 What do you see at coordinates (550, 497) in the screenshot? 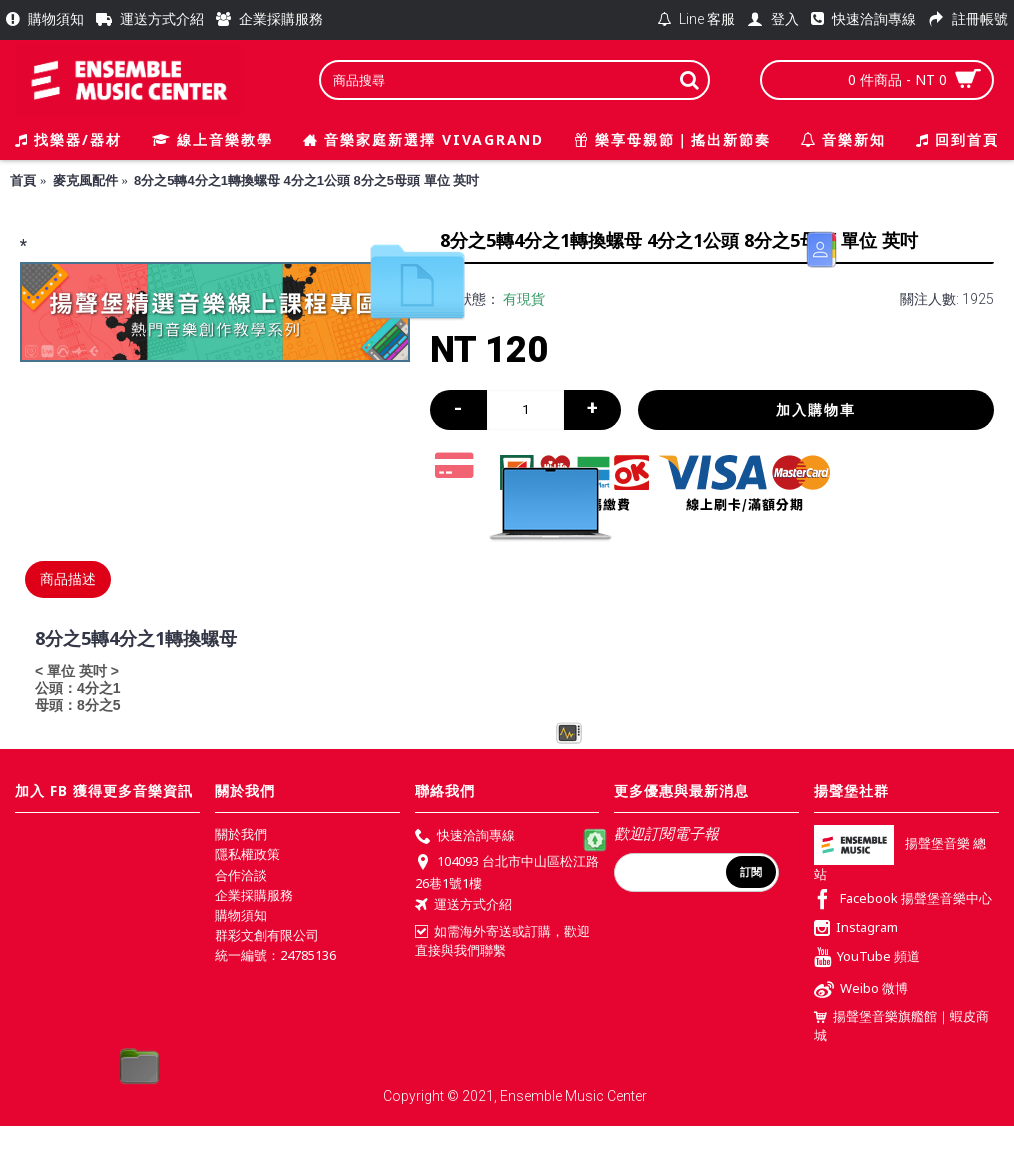
I see `macbook air 15-inch device icon` at bounding box center [550, 497].